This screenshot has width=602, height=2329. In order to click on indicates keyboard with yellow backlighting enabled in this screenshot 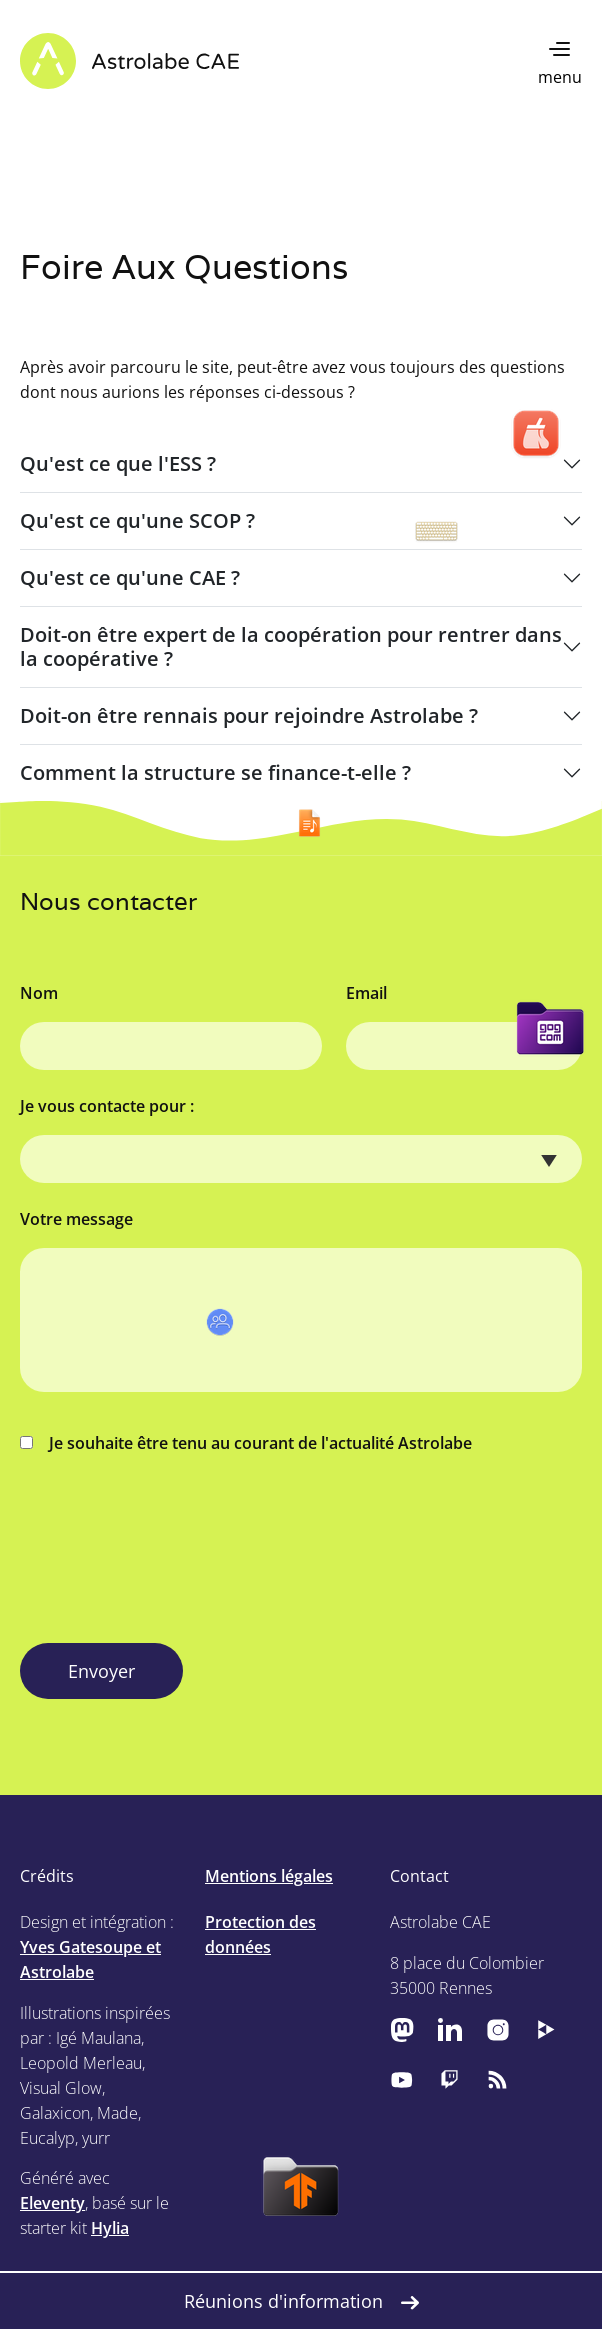, I will do `click(436, 531)`.